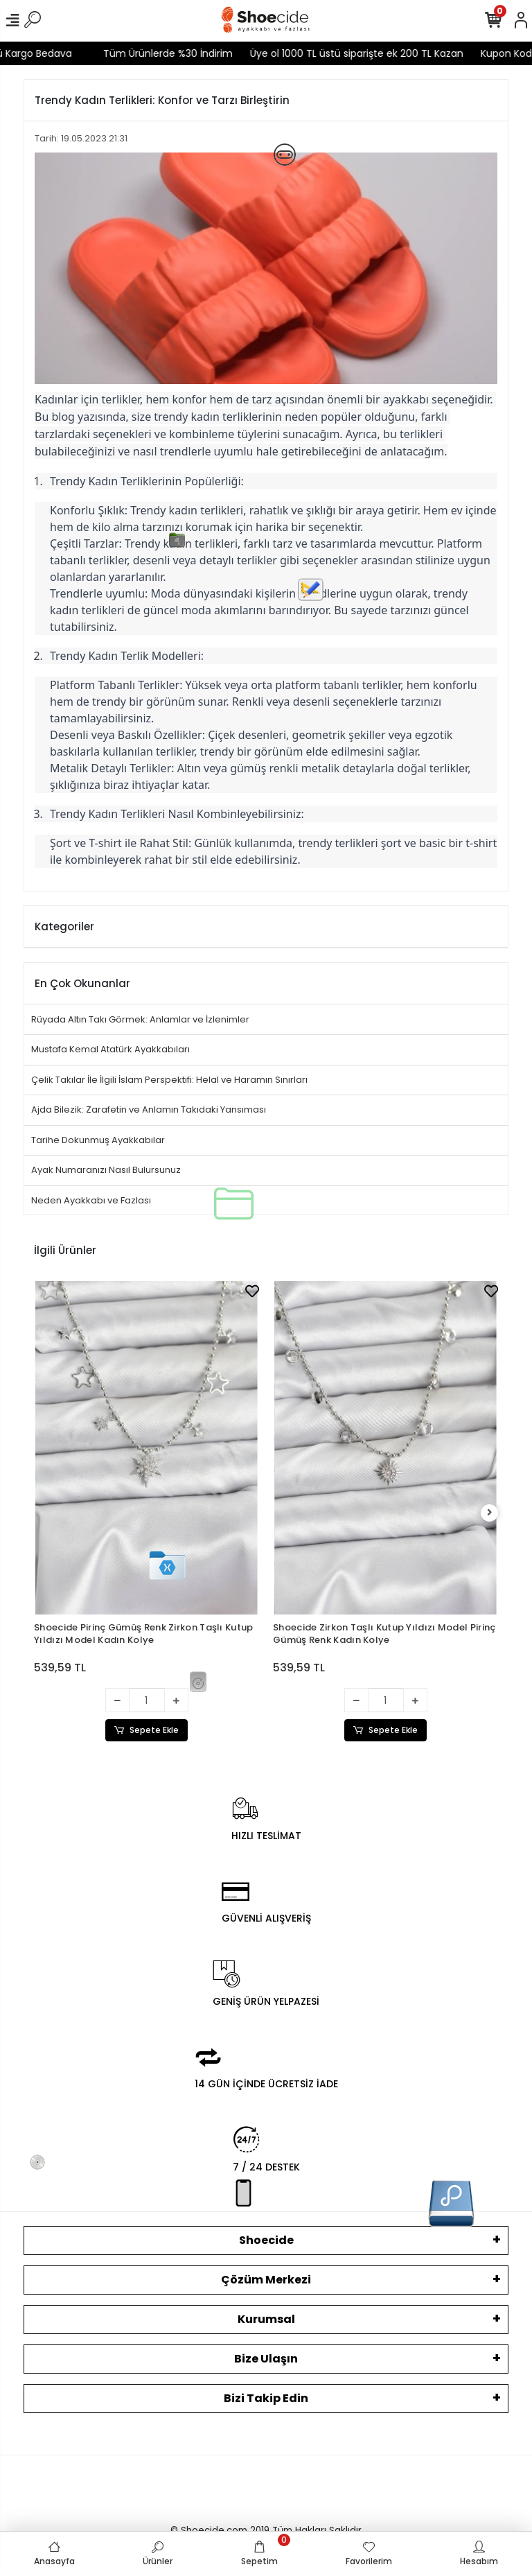 This screenshot has width=532, height=2576. What do you see at coordinates (285, 155) in the screenshot?
I see `launch the GNOME Robots game` at bounding box center [285, 155].